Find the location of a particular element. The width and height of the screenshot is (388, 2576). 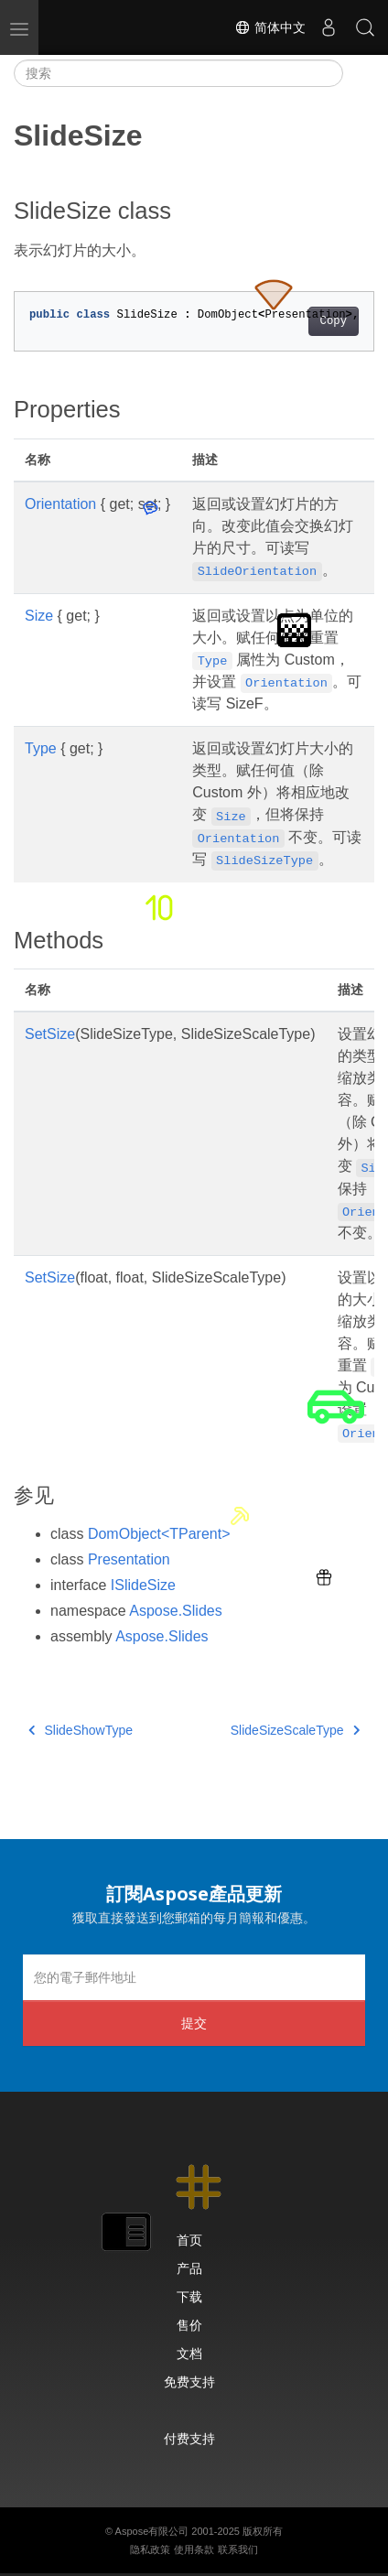

switch to reader mode for distraction-free reading is located at coordinates (126, 2231).